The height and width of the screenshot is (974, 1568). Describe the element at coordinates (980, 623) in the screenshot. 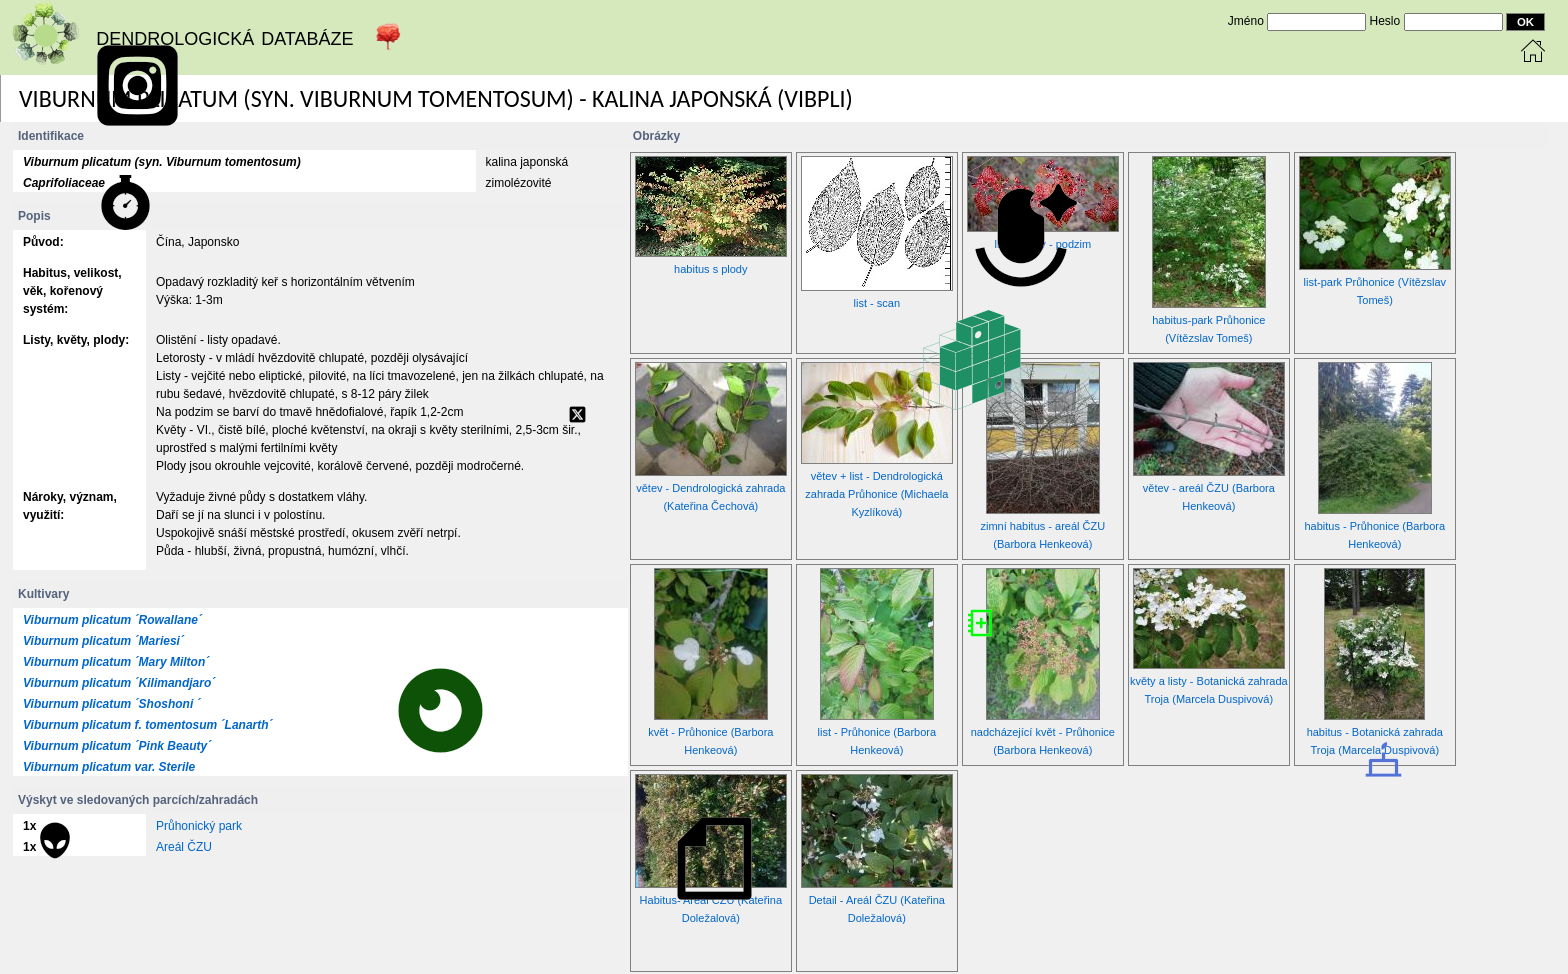

I see `access health records or medical history` at that location.